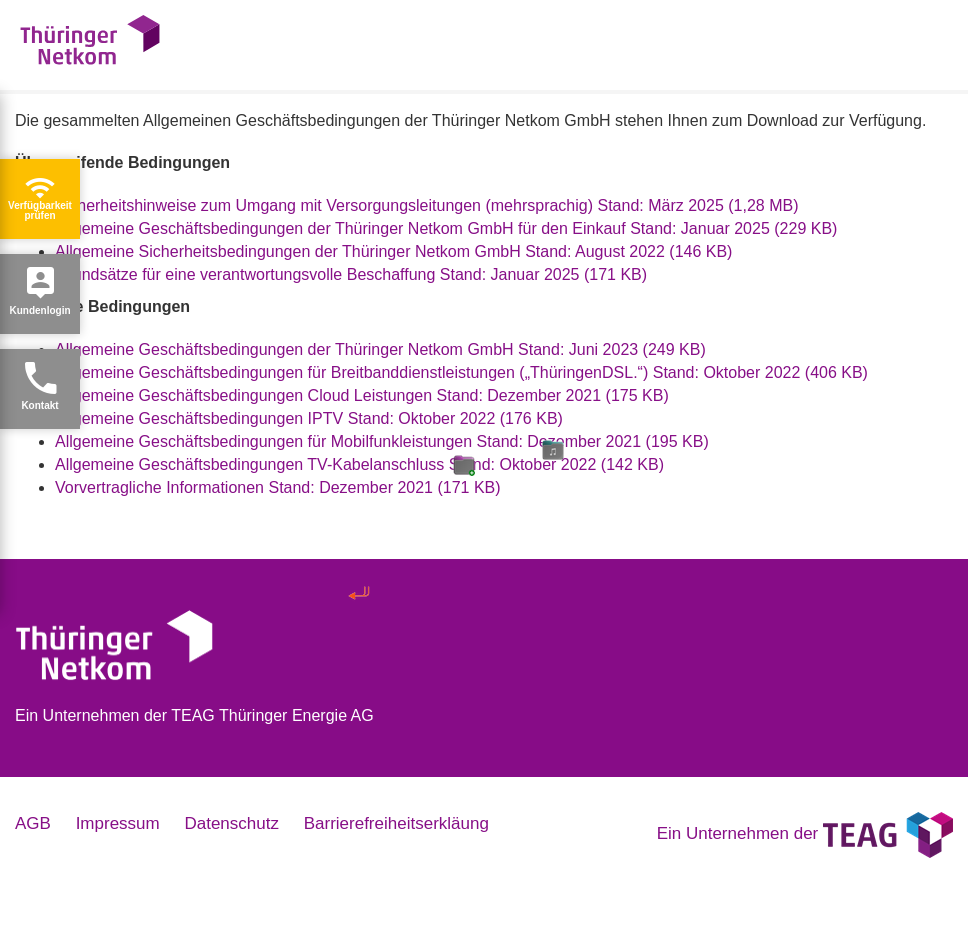  Describe the element at coordinates (553, 450) in the screenshot. I see `open your music folder` at that location.